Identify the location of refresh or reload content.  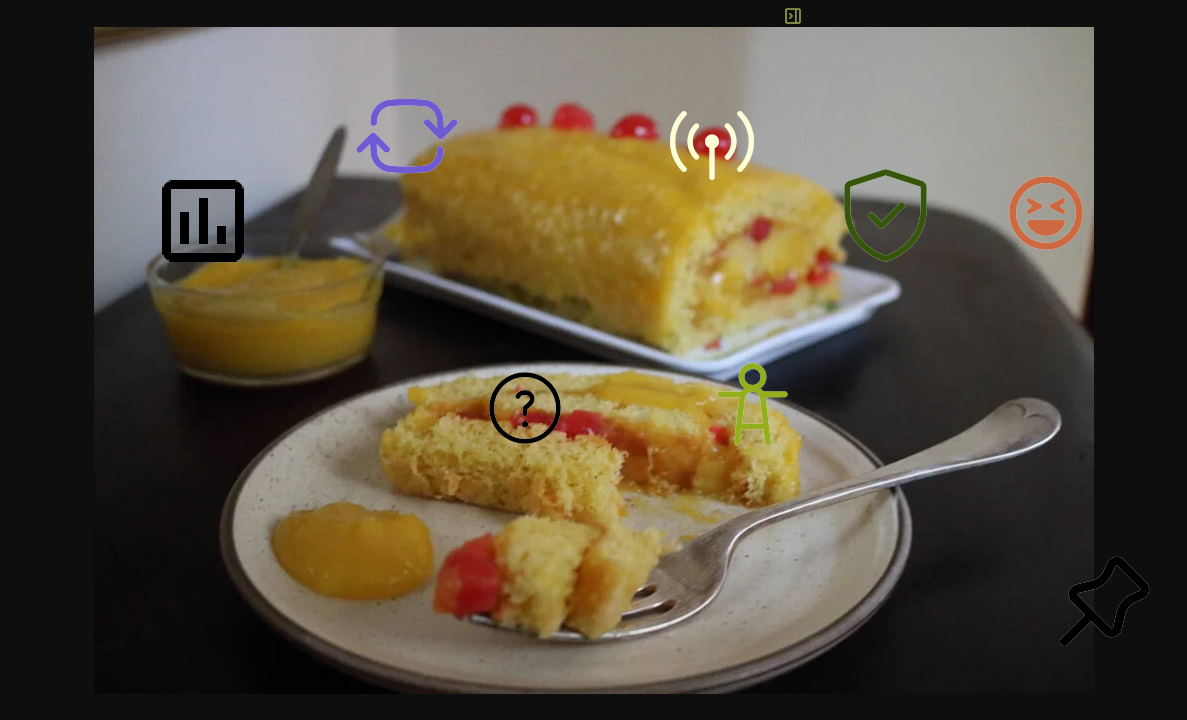
(407, 136).